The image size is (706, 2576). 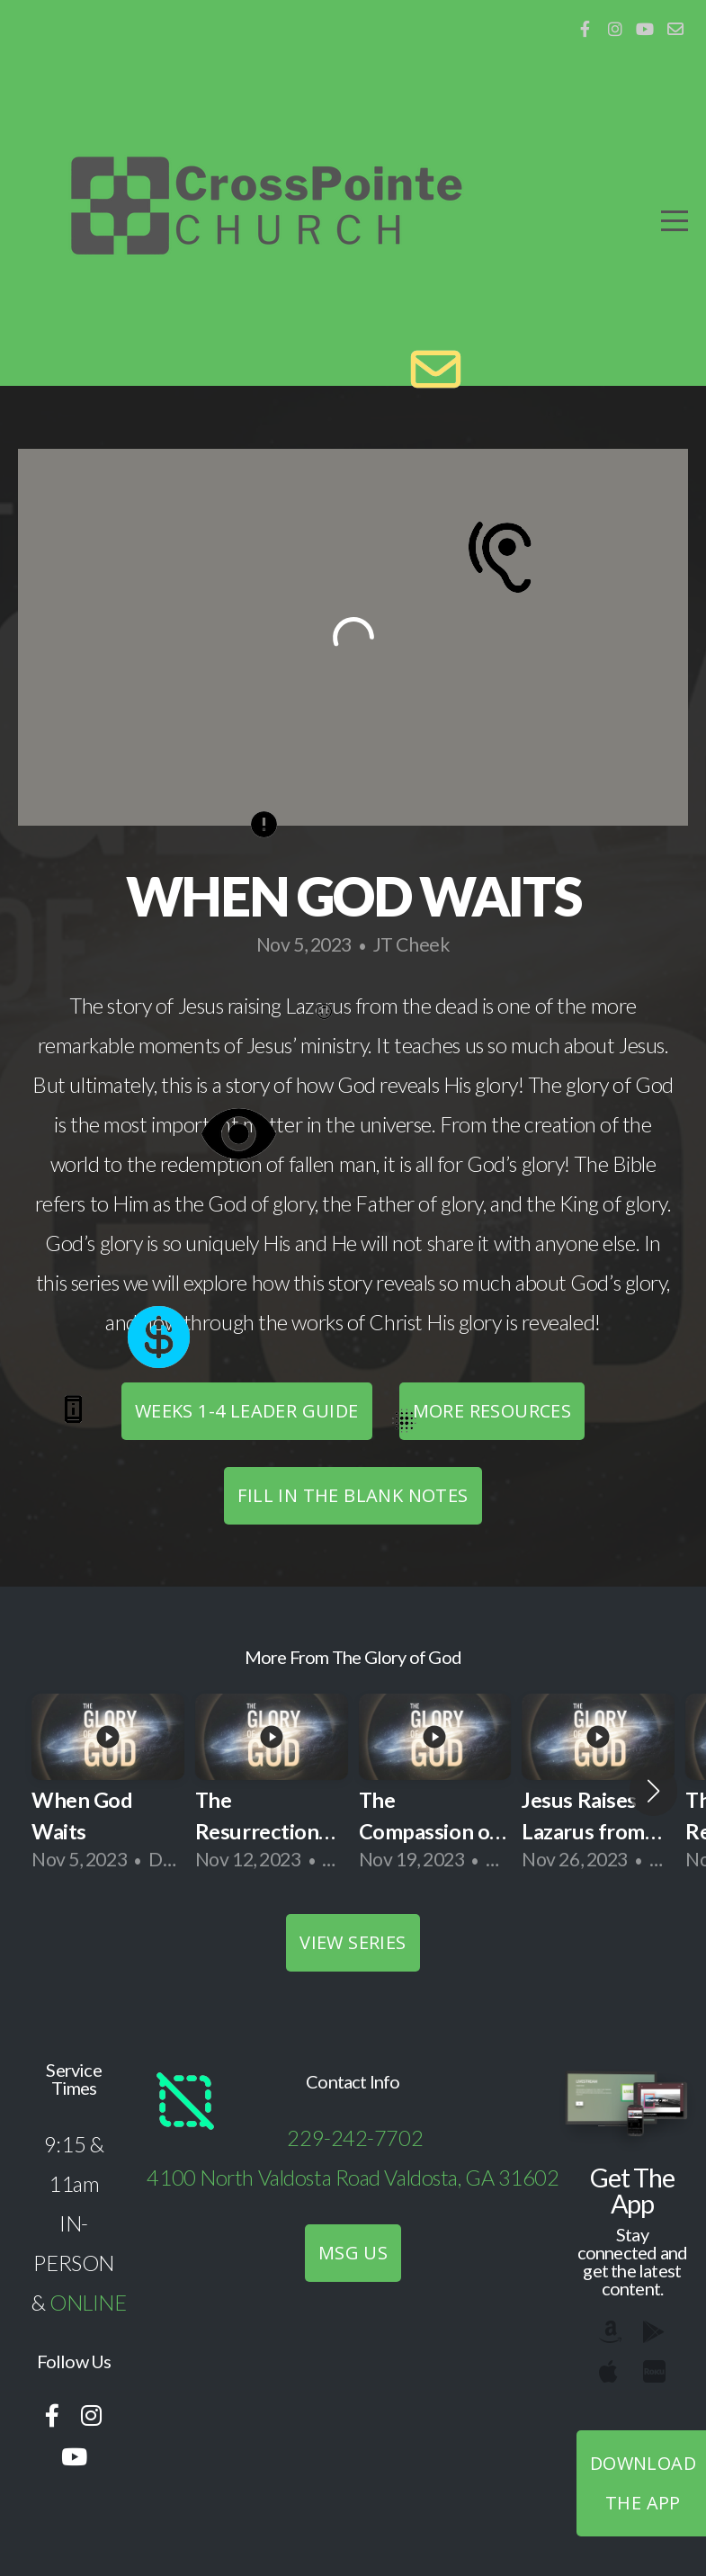 I want to click on indicates an error or problem has occurred, so click(x=264, y=824).